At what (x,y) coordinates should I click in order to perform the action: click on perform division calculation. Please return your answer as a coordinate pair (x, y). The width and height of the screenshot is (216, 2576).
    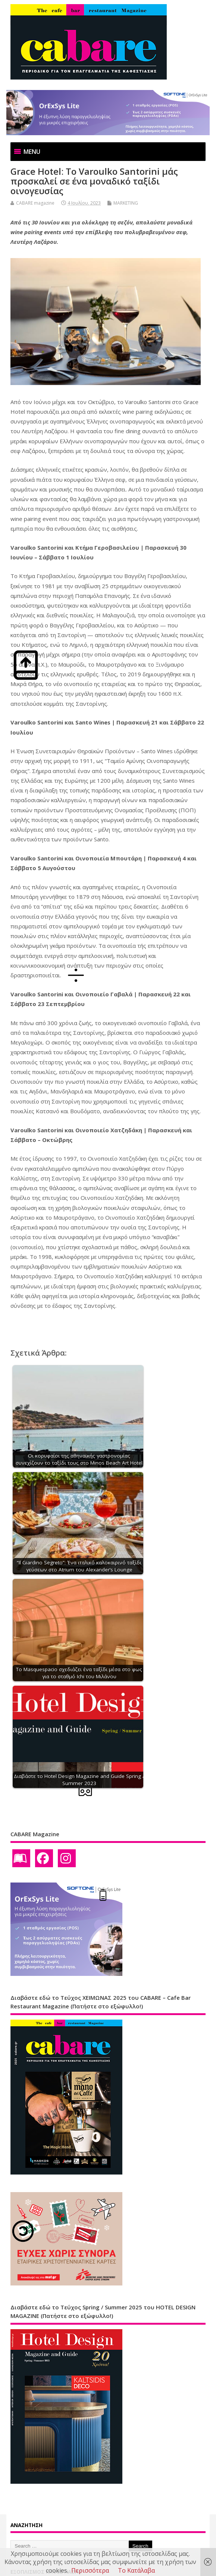
    Looking at the image, I should click on (76, 975).